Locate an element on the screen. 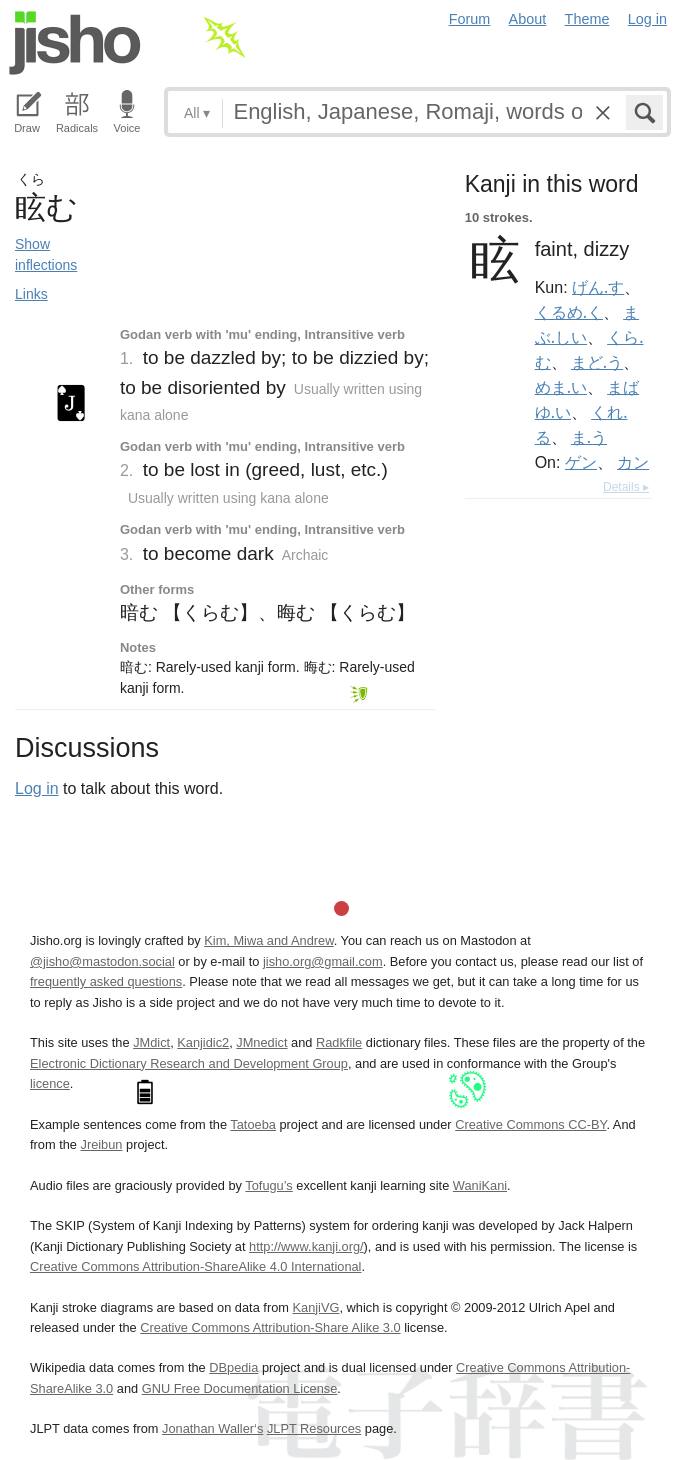  jack of spades playing card is located at coordinates (71, 403).